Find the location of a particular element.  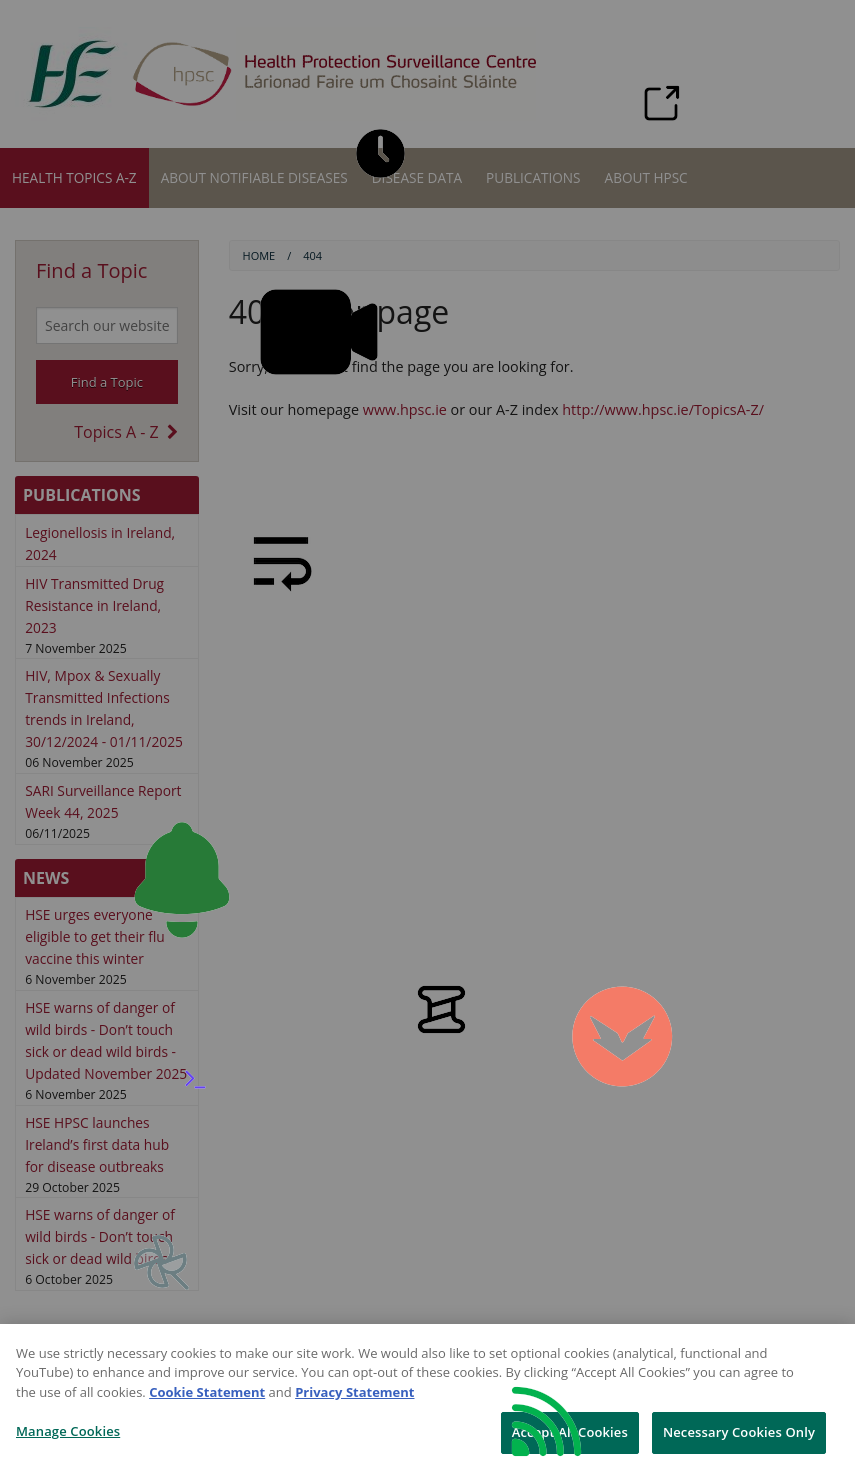

view notifications is located at coordinates (182, 880).